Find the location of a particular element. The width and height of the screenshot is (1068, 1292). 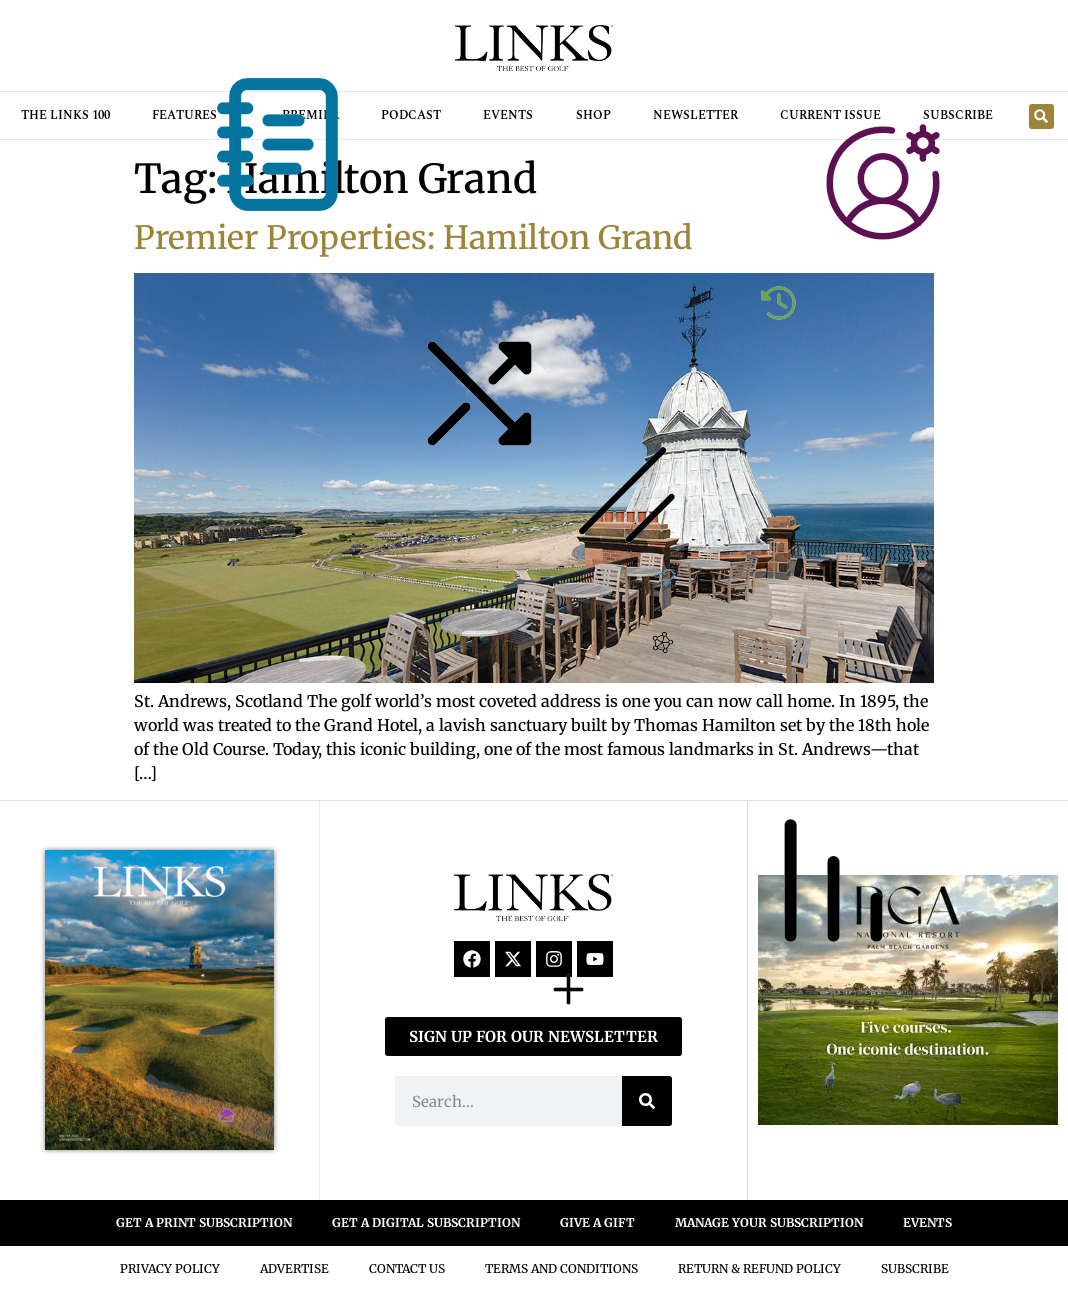

view an opened or read email is located at coordinates (226, 1115).